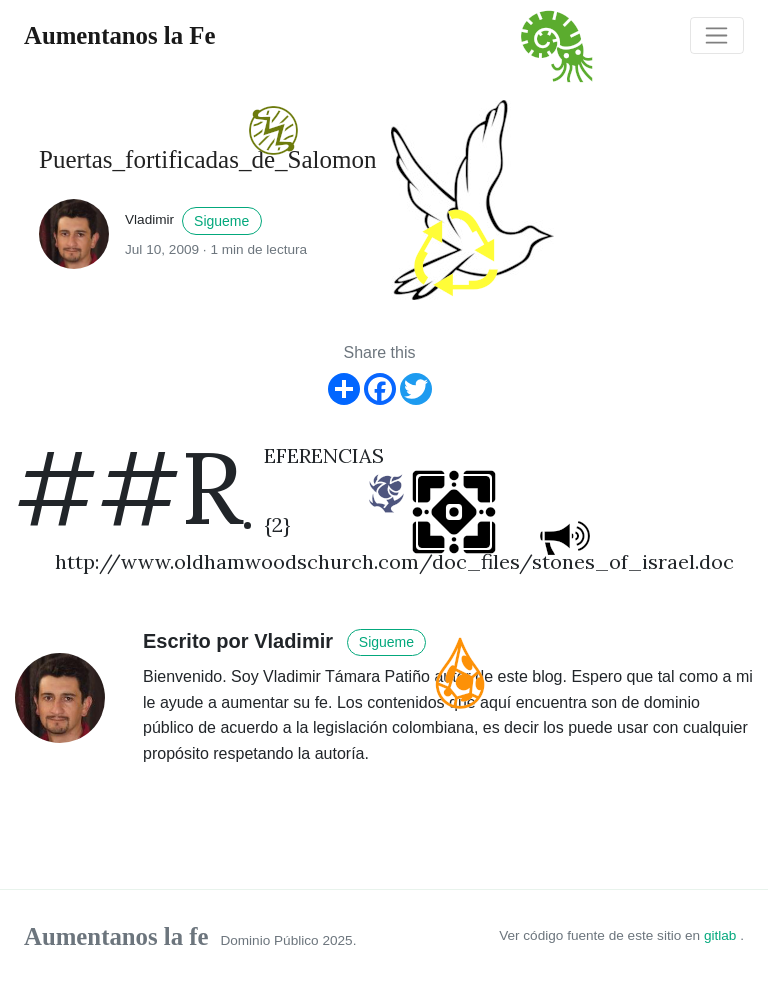 This screenshot has height=983, width=768. What do you see at coordinates (273, 130) in the screenshot?
I see `indicates a trapped or contained state` at bounding box center [273, 130].